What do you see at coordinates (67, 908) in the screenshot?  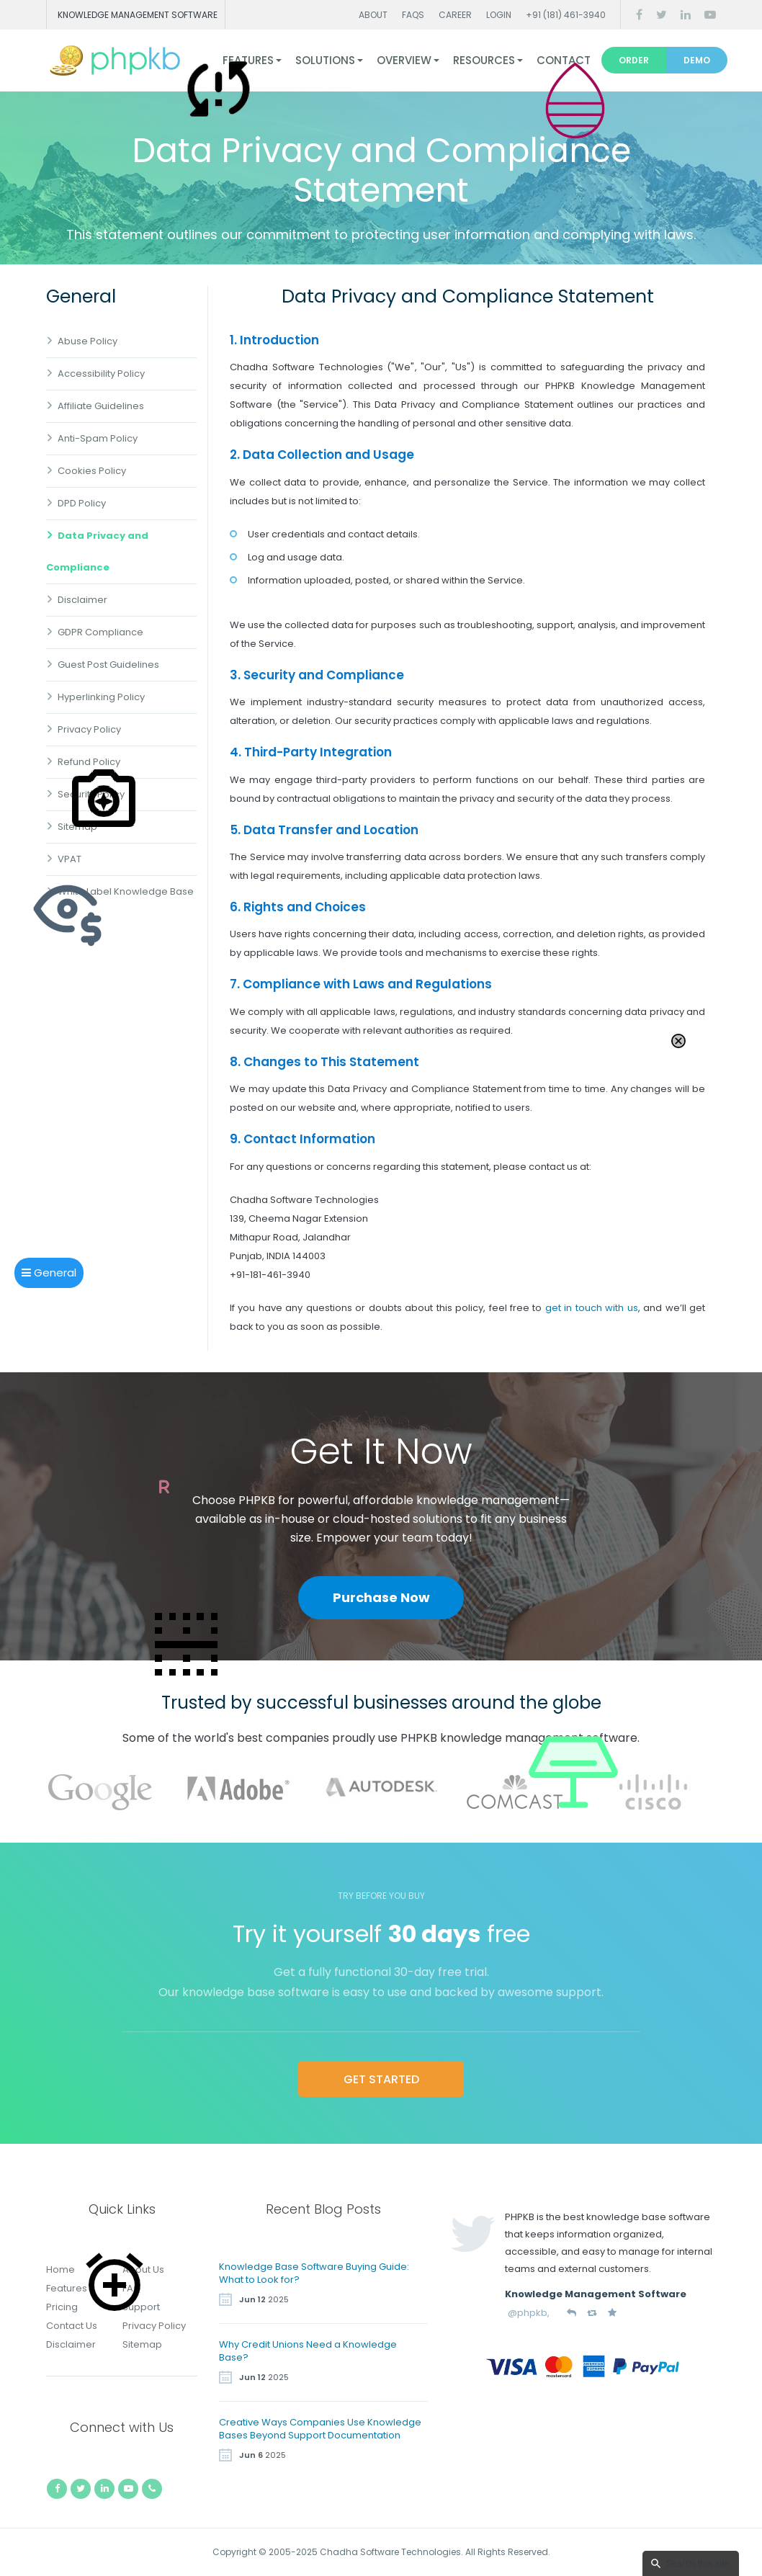 I see `view pricing or cost details` at bounding box center [67, 908].